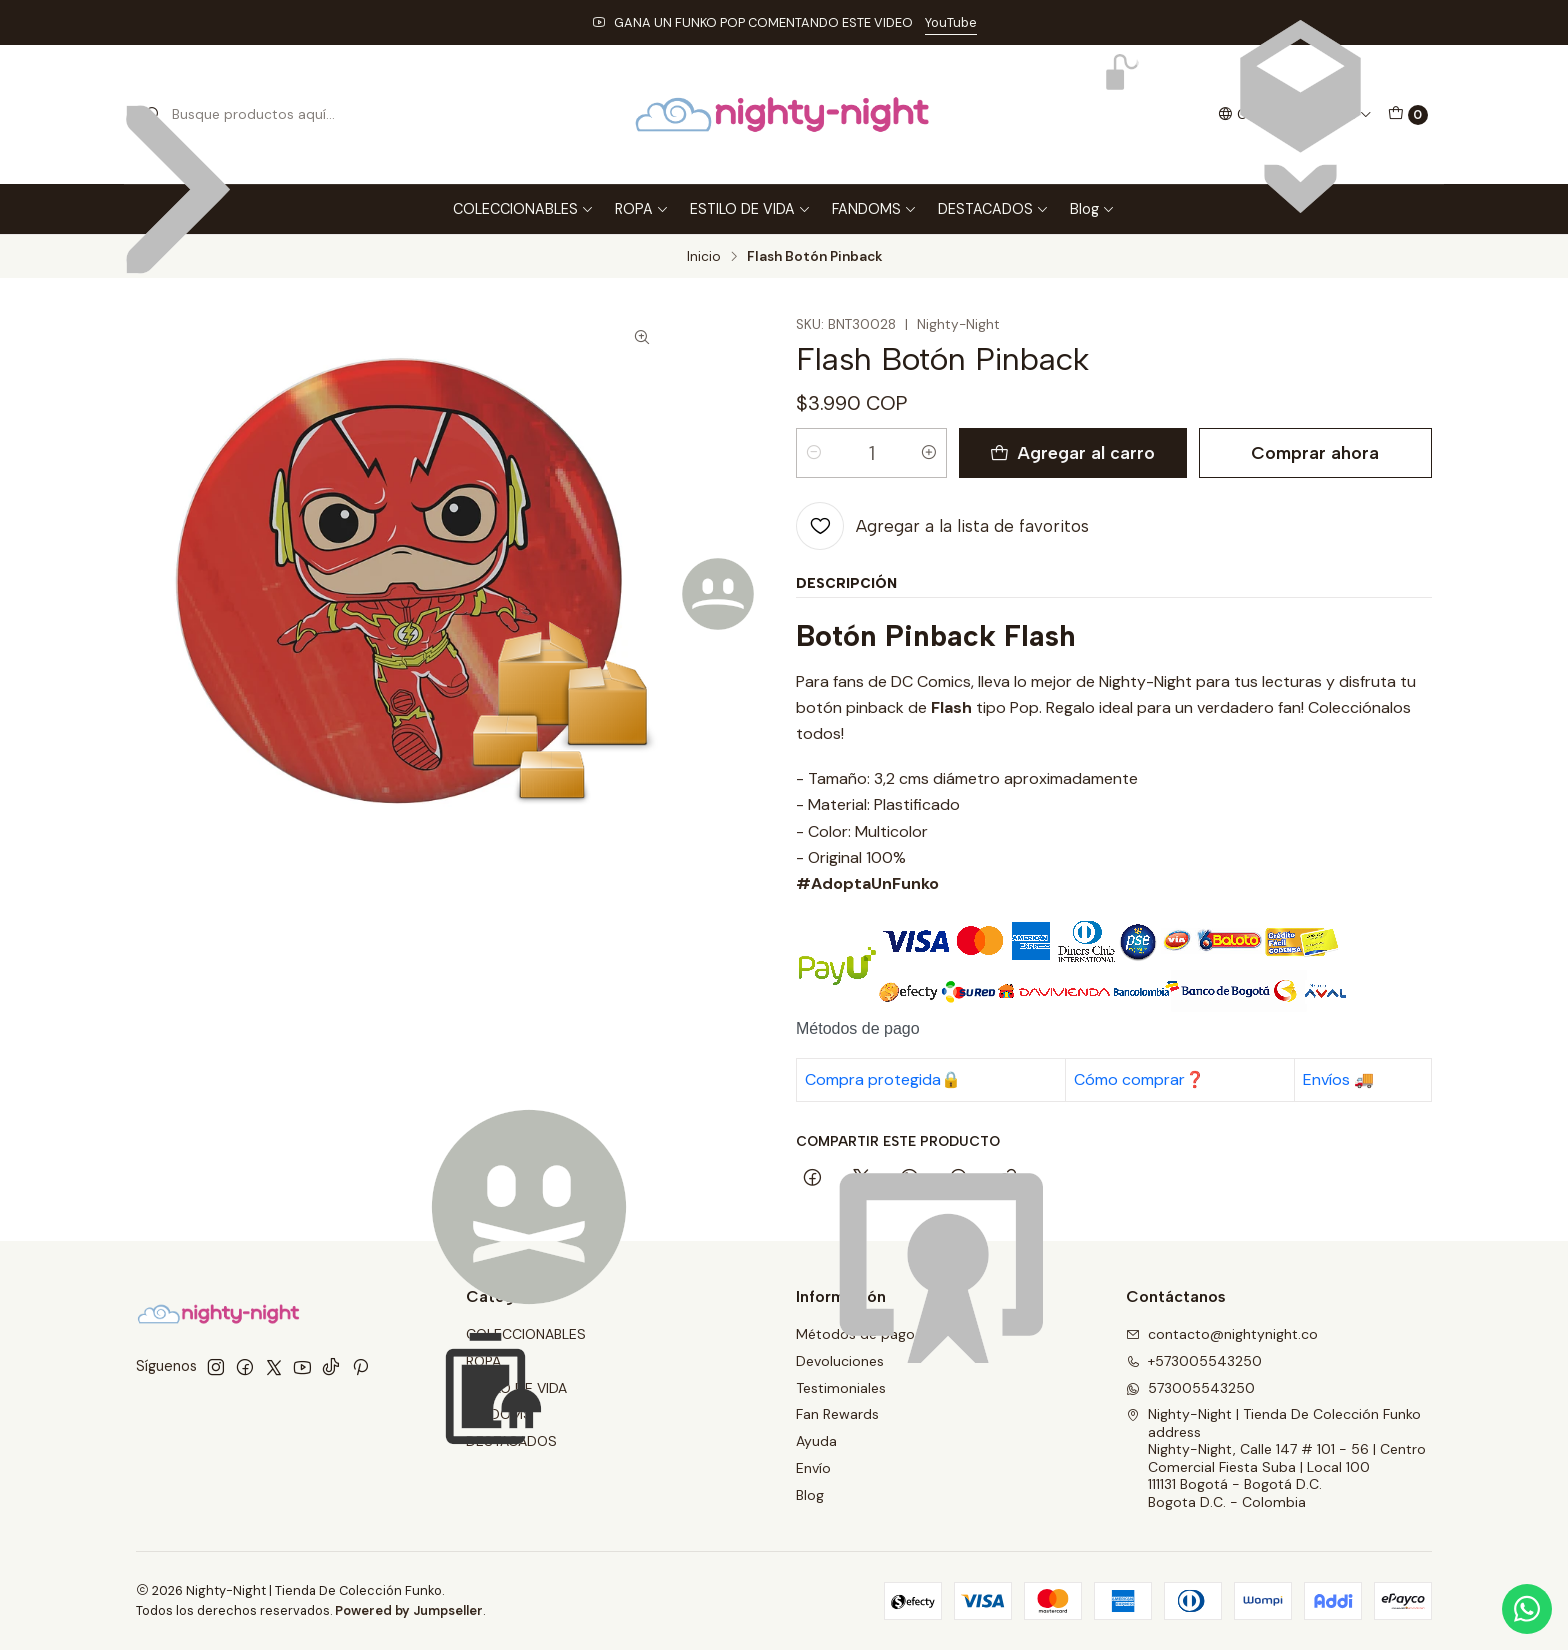 This screenshot has width=1568, height=1650. I want to click on insert an object or 3D element into the document, so click(1300, 116).